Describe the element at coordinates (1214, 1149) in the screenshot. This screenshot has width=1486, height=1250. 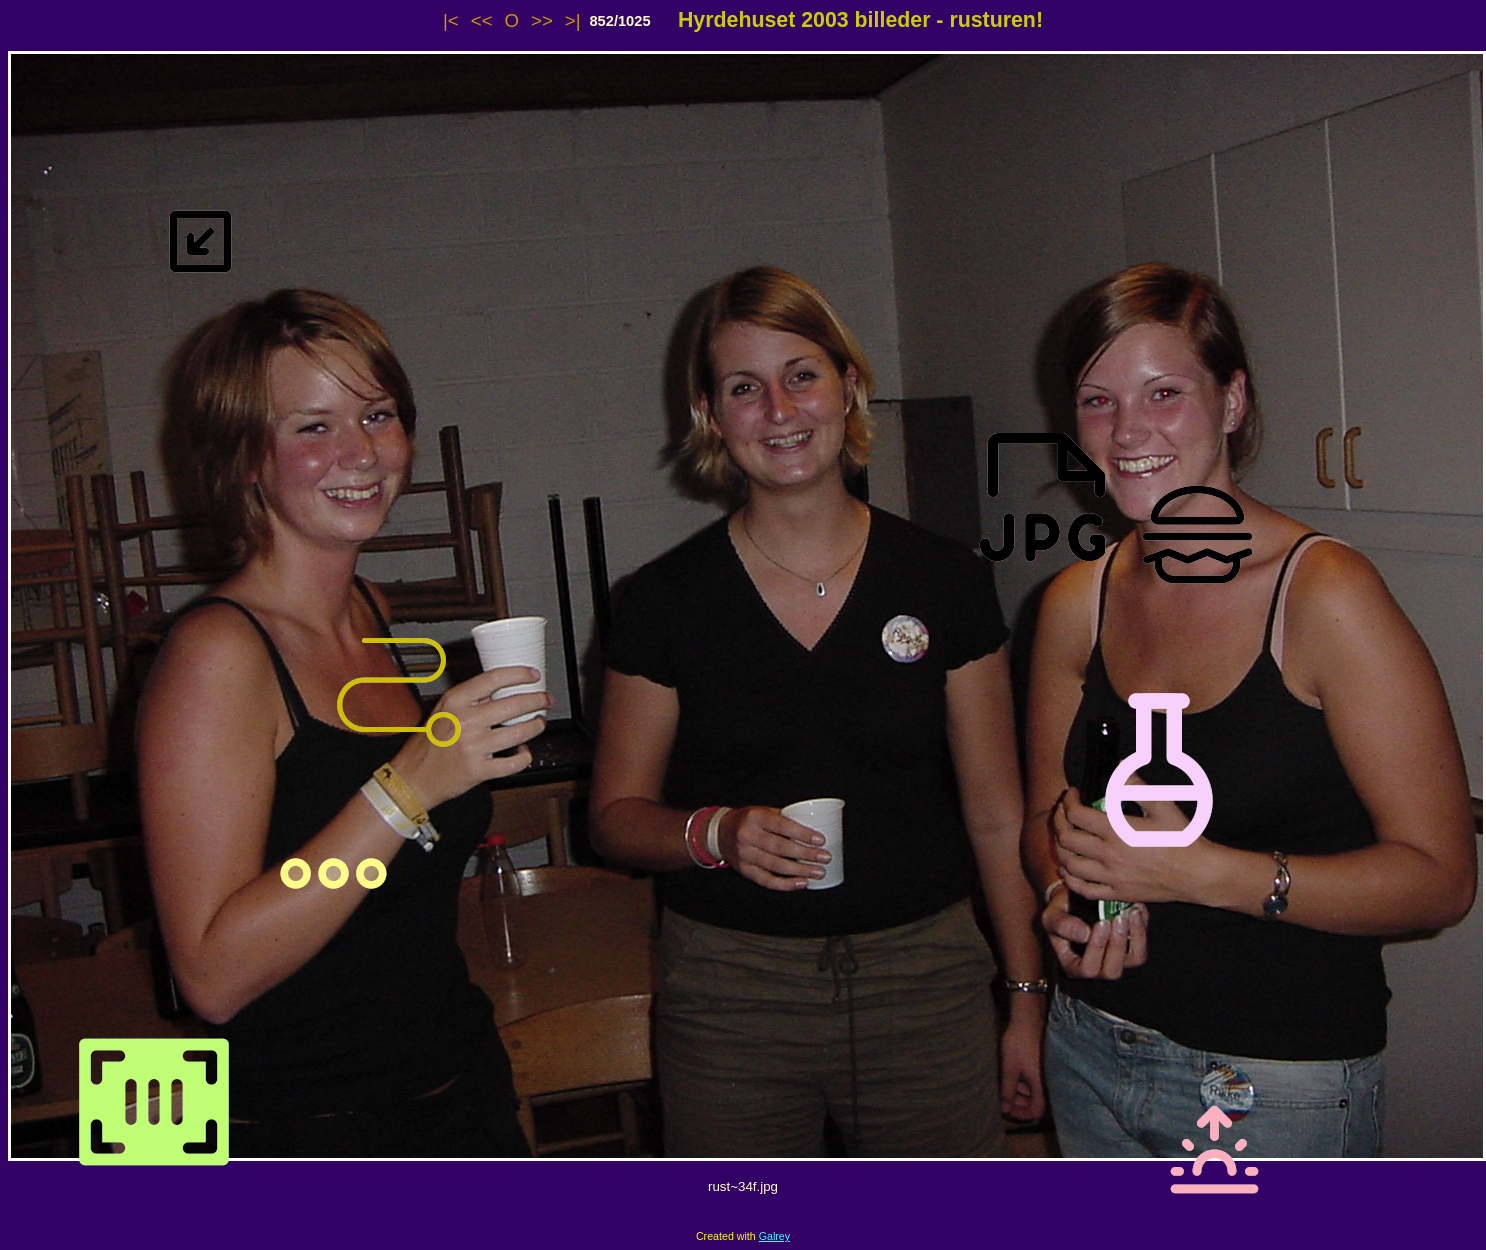
I see `sunrise alarm or wake-up time indicator` at that location.